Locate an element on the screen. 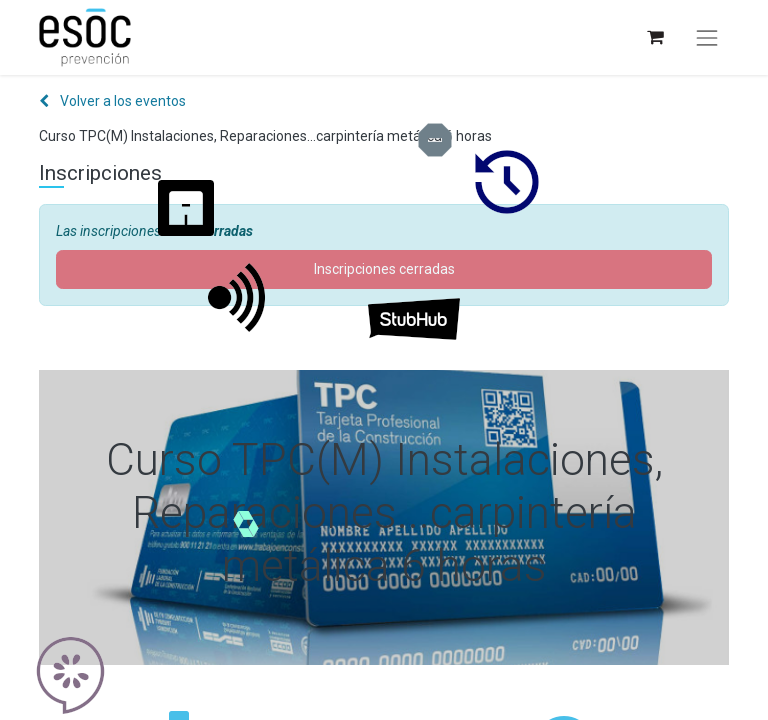 The image size is (768, 720). view recent activity or history is located at coordinates (507, 182).